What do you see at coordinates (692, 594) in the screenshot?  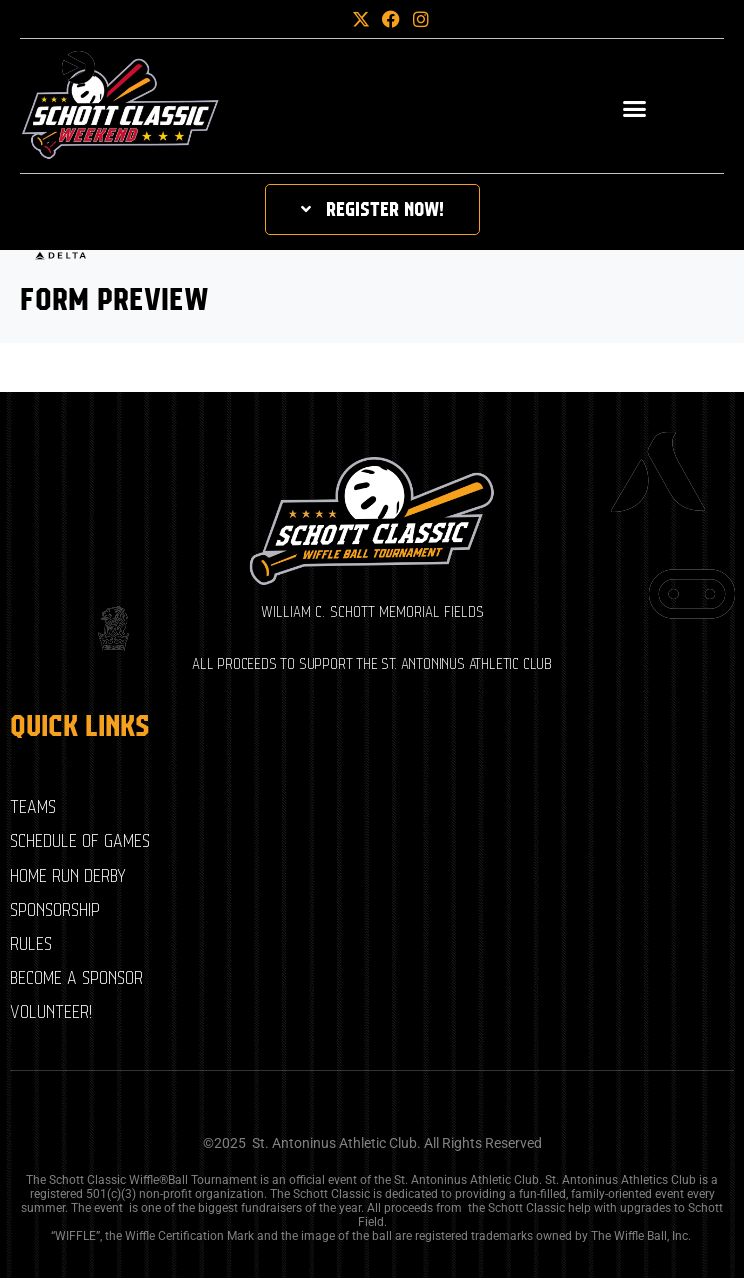 I see `micro:bit brand logo` at bounding box center [692, 594].